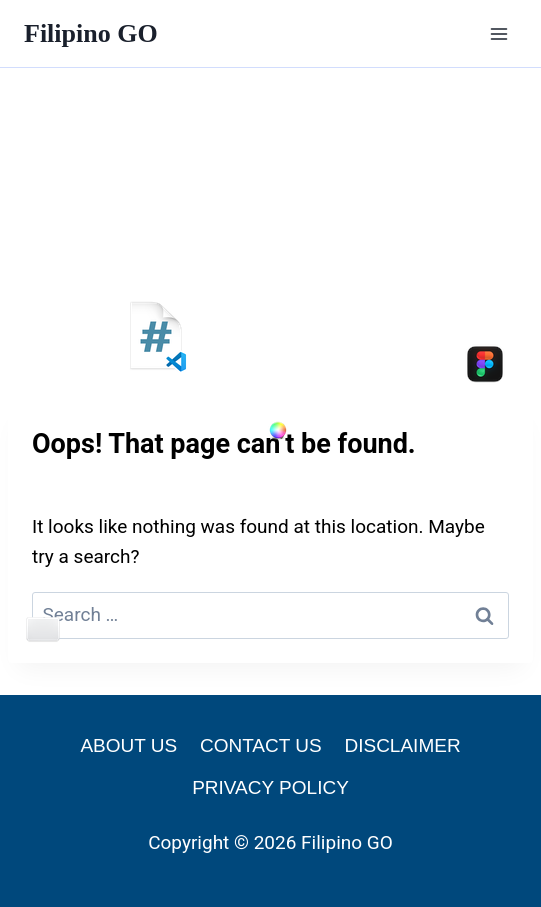 The image size is (541, 907). Describe the element at coordinates (156, 337) in the screenshot. I see `open or edit a CSS stylesheet file` at that location.